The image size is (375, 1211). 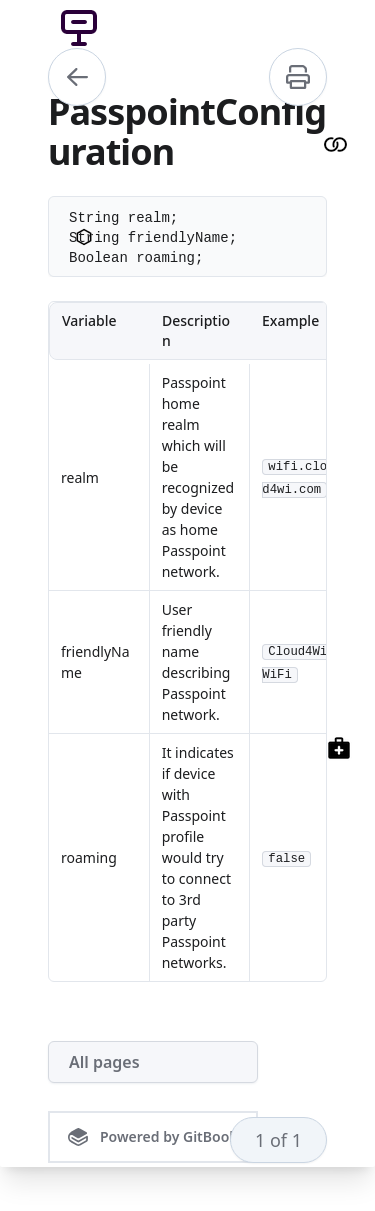 What do you see at coordinates (335, 144) in the screenshot?
I see `view connections or relationships between items` at bounding box center [335, 144].